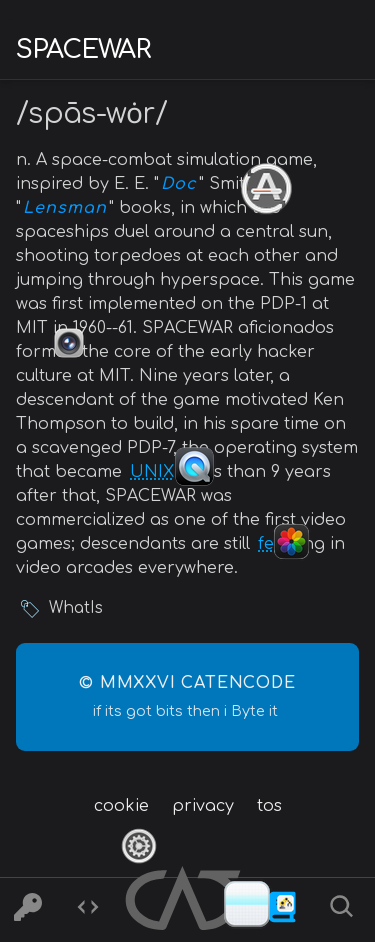 The image size is (375, 942). Describe the element at coordinates (247, 904) in the screenshot. I see `open document scanner app` at that location.